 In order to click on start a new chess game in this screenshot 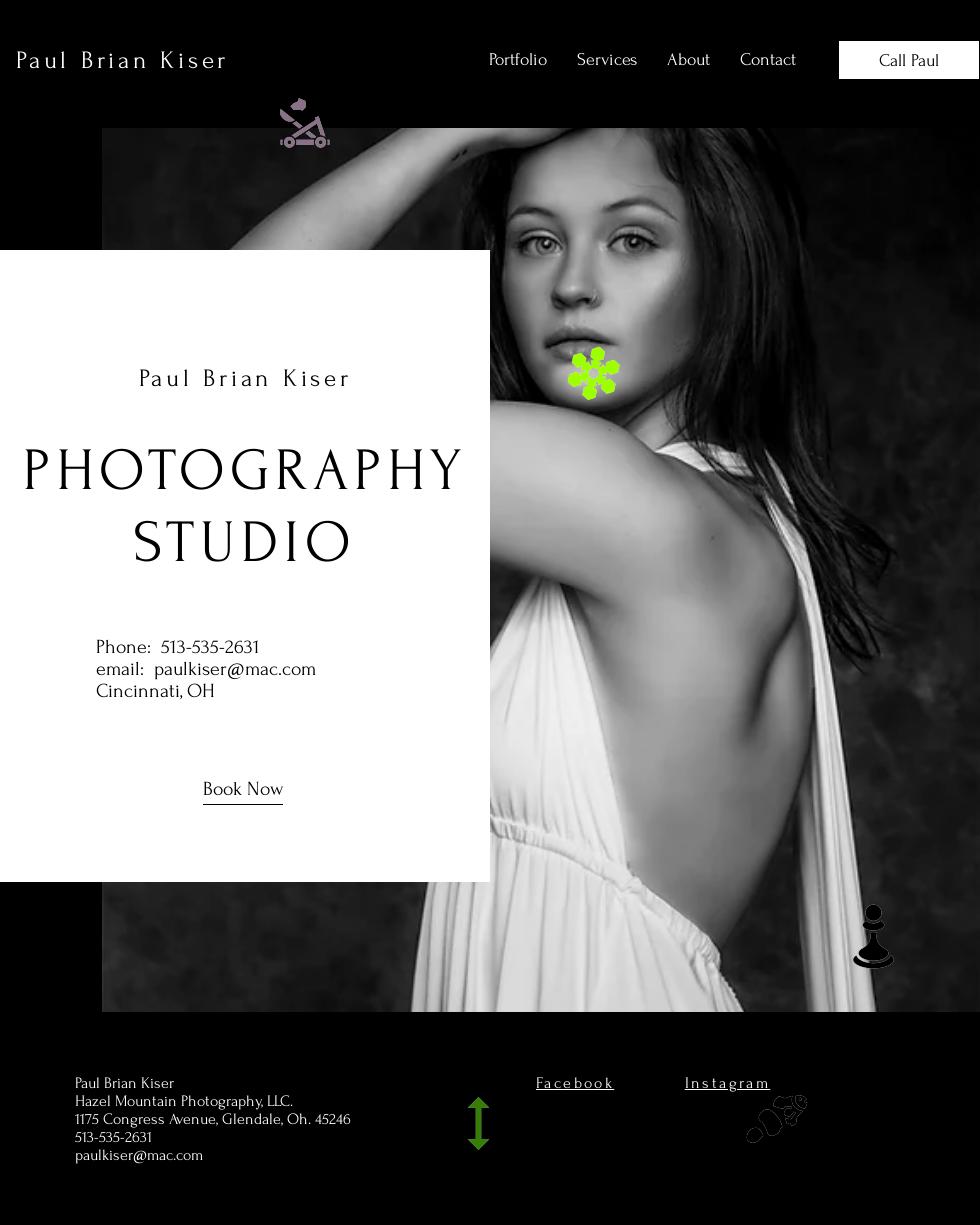, I will do `click(873, 936)`.